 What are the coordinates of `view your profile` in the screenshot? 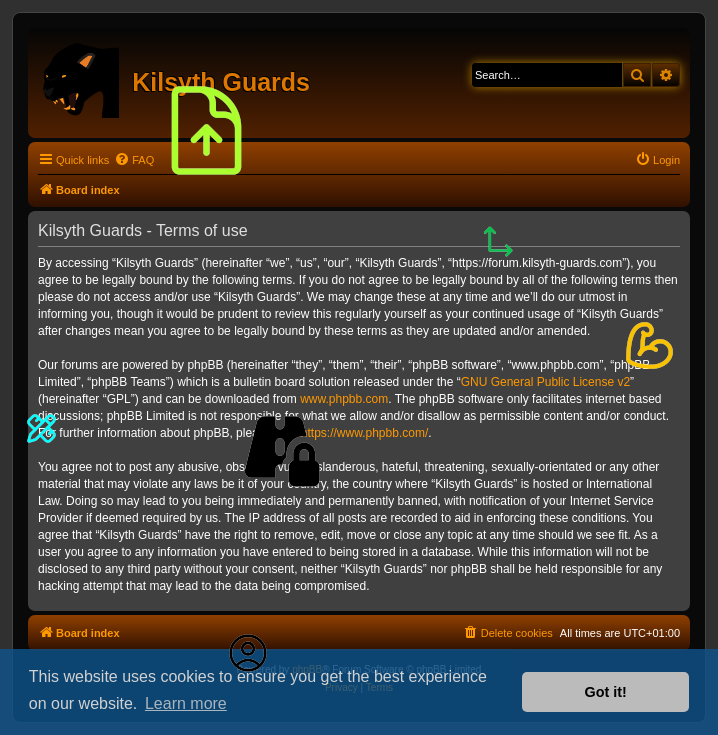 It's located at (248, 653).